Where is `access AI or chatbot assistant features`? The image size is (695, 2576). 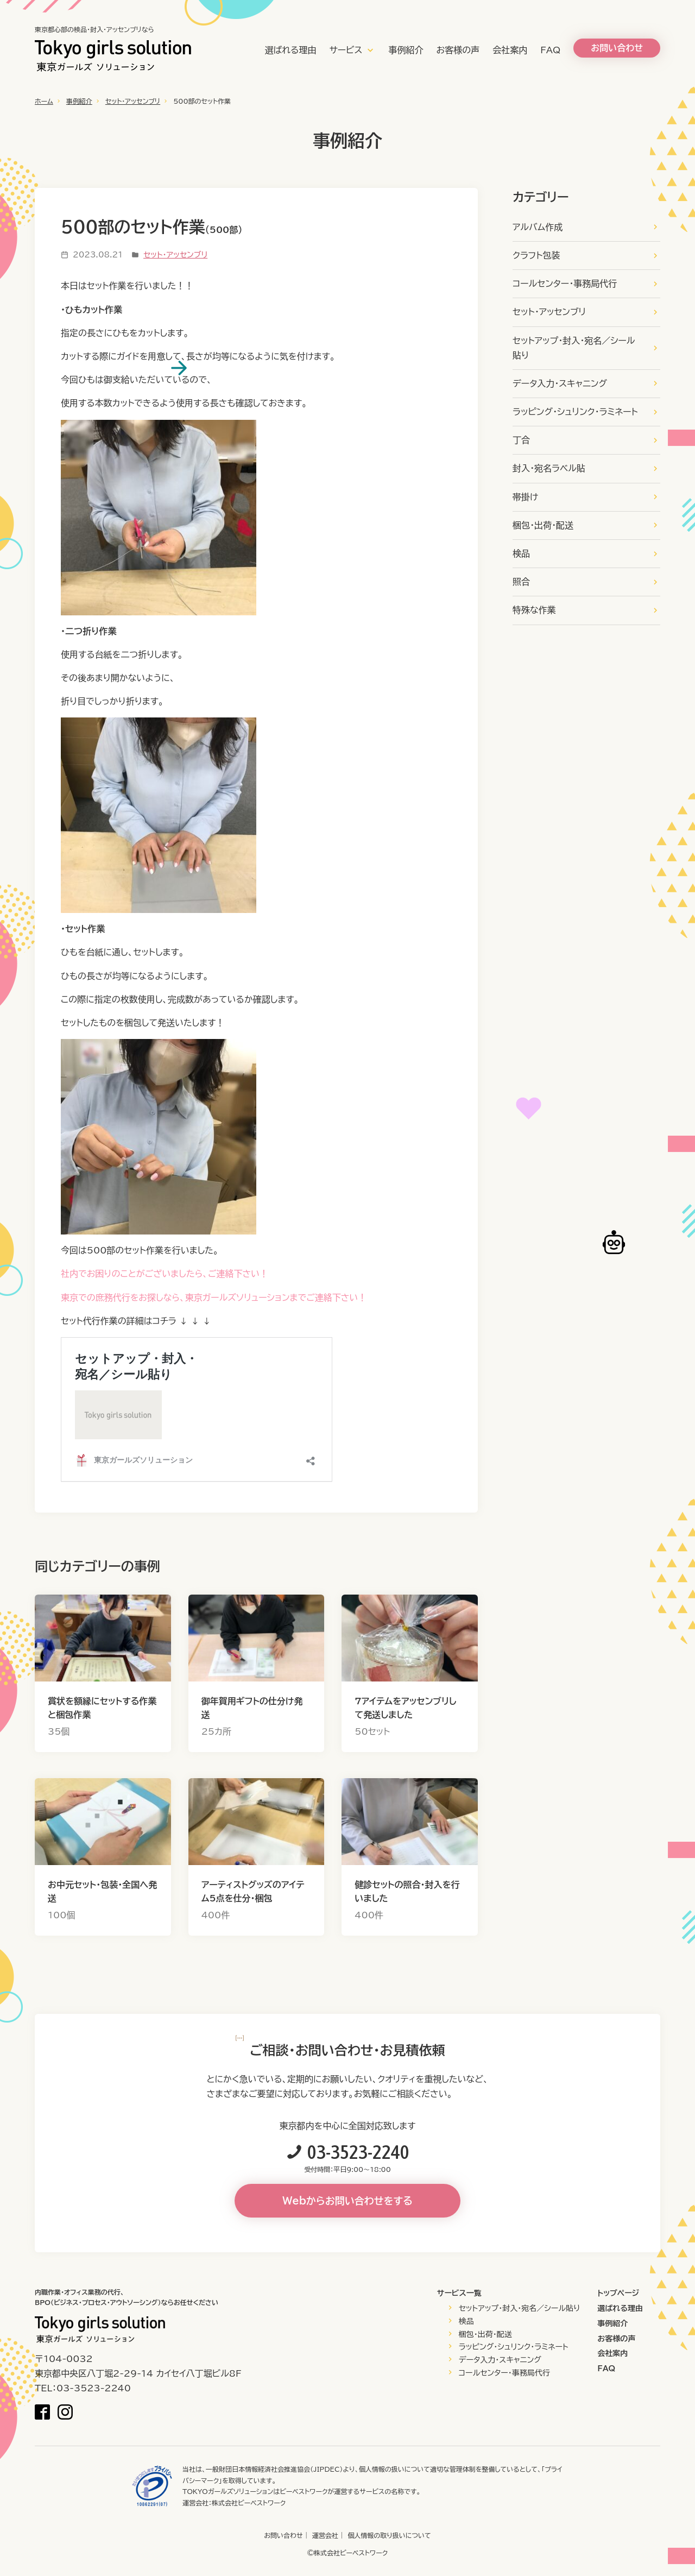 access AI or chatbot assistant features is located at coordinates (614, 1243).